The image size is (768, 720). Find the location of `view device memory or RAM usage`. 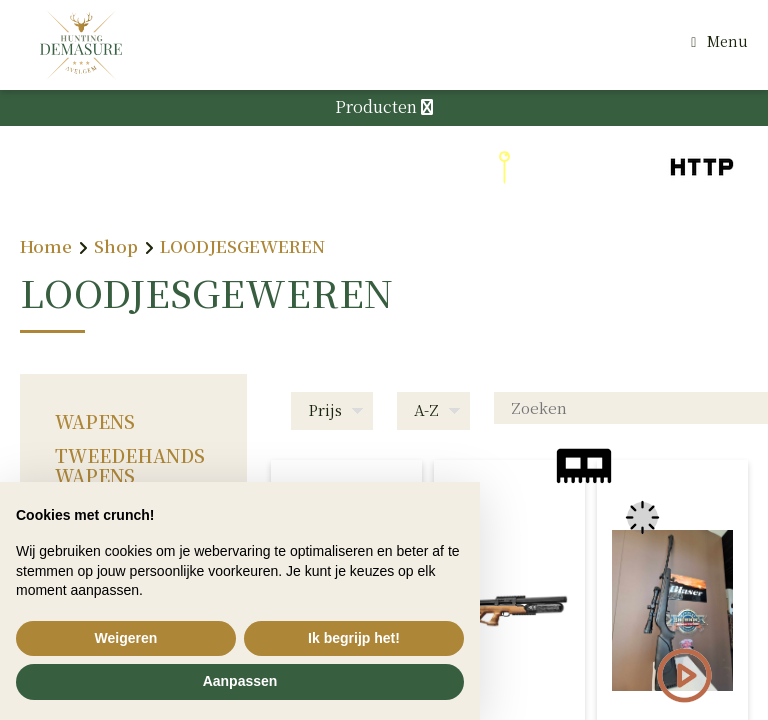

view device memory or RAM usage is located at coordinates (584, 465).